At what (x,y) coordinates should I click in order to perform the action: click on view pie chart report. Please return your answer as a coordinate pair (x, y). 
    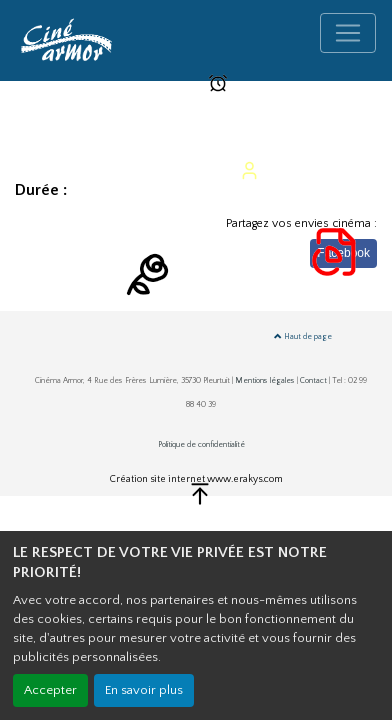
    Looking at the image, I should click on (336, 252).